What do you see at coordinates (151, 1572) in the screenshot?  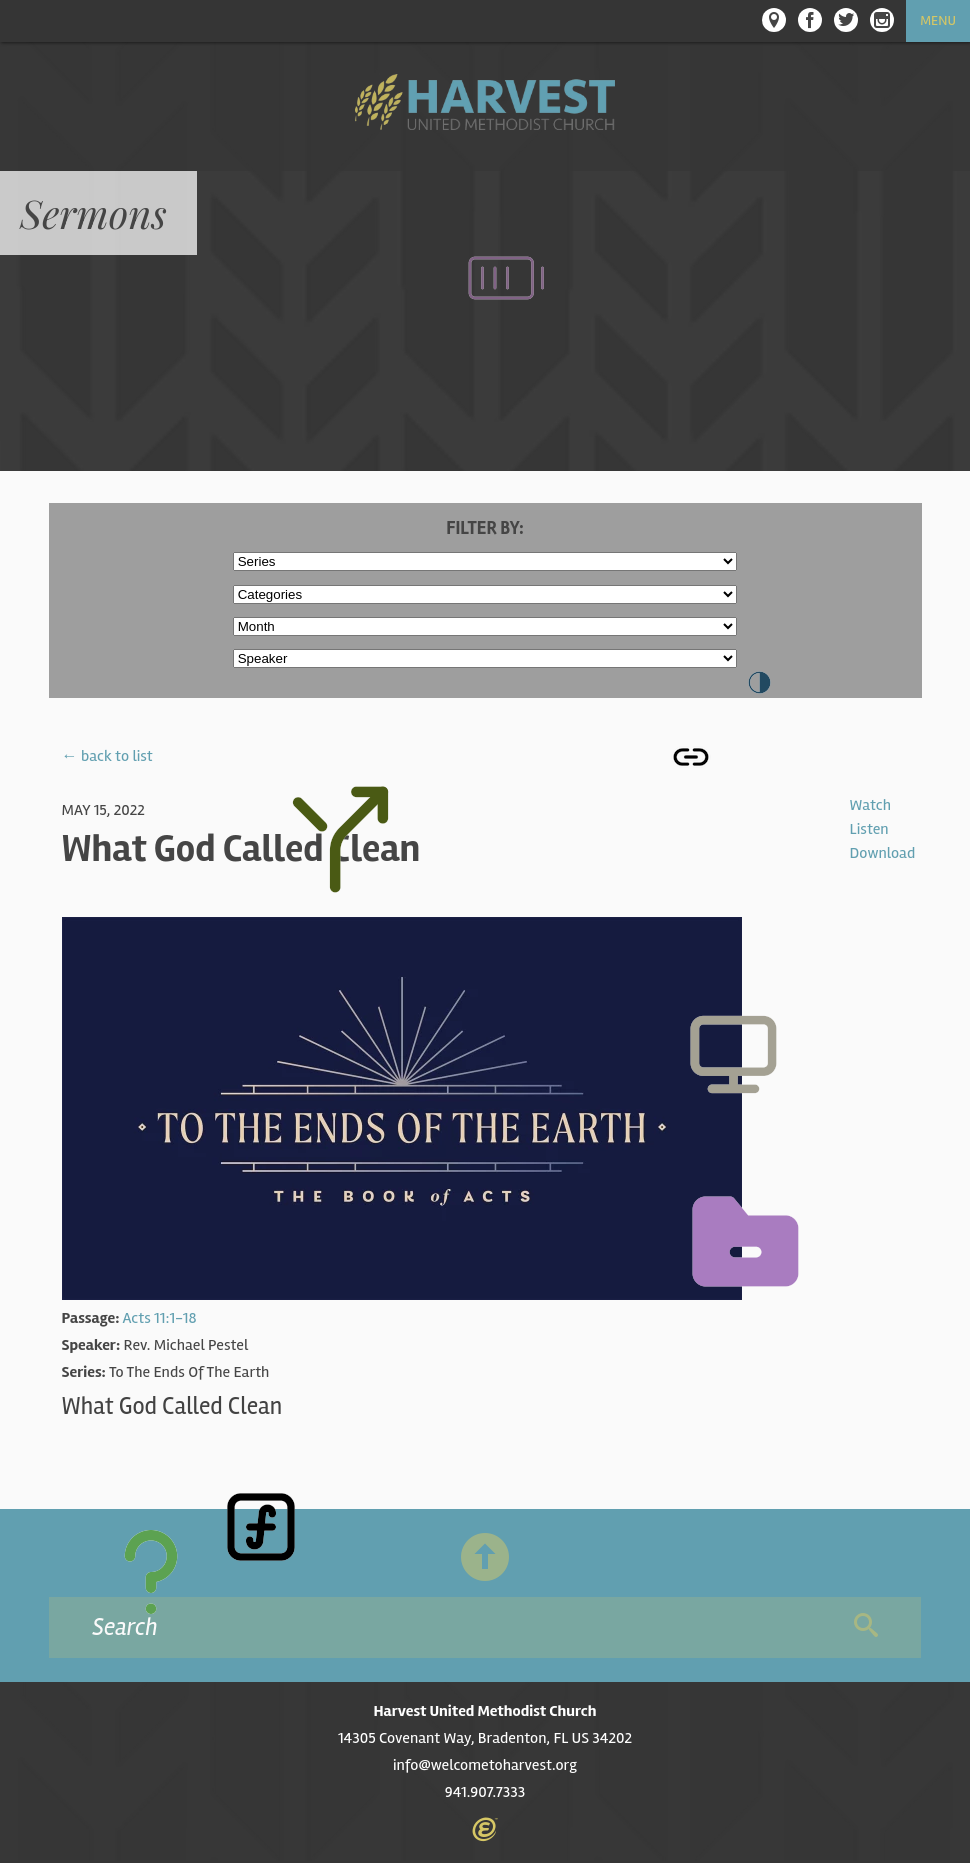 I see `access help or support` at bounding box center [151, 1572].